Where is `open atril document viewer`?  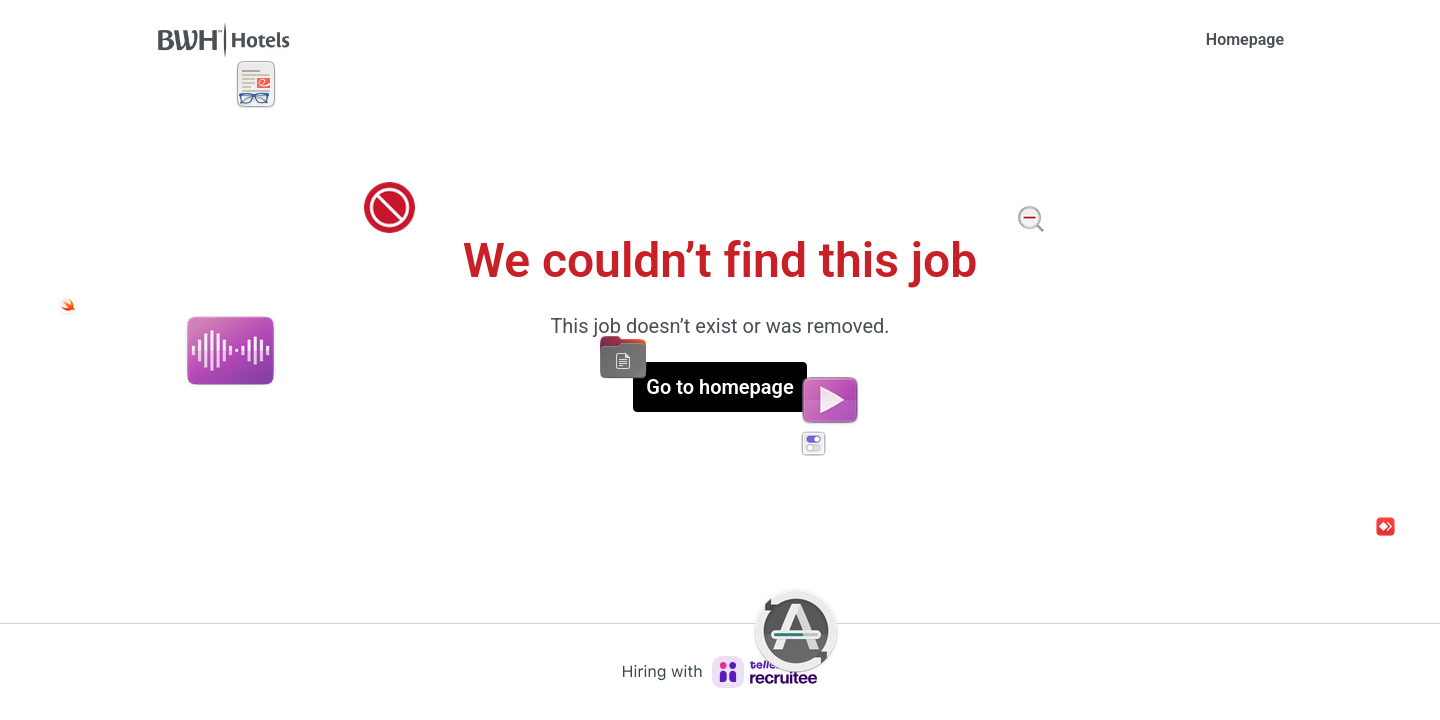 open atril document viewer is located at coordinates (256, 84).